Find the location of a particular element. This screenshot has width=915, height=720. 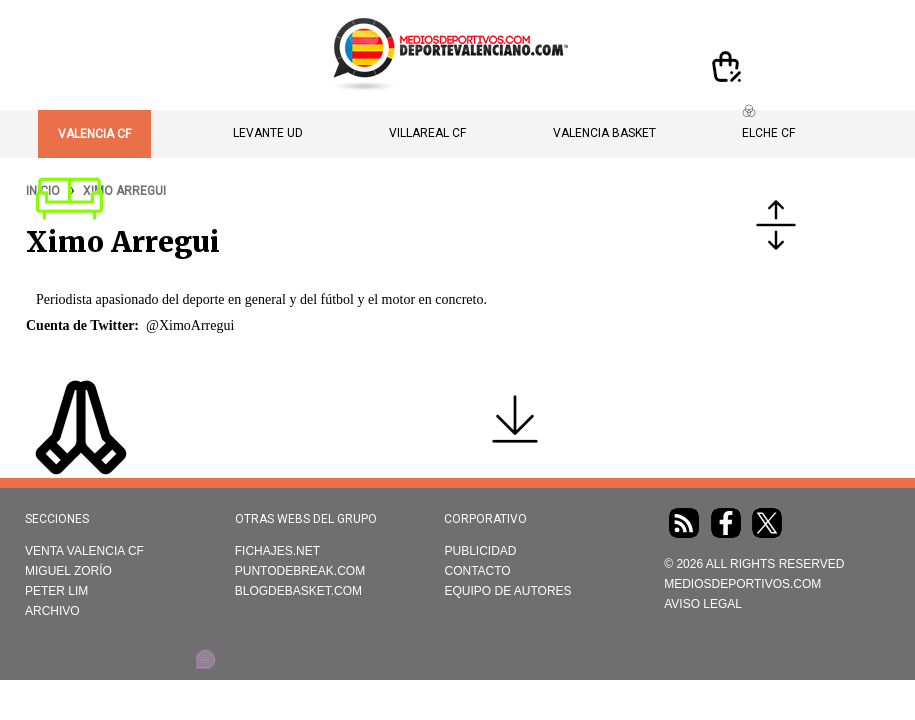

browse furniture or home decor items is located at coordinates (69, 197).